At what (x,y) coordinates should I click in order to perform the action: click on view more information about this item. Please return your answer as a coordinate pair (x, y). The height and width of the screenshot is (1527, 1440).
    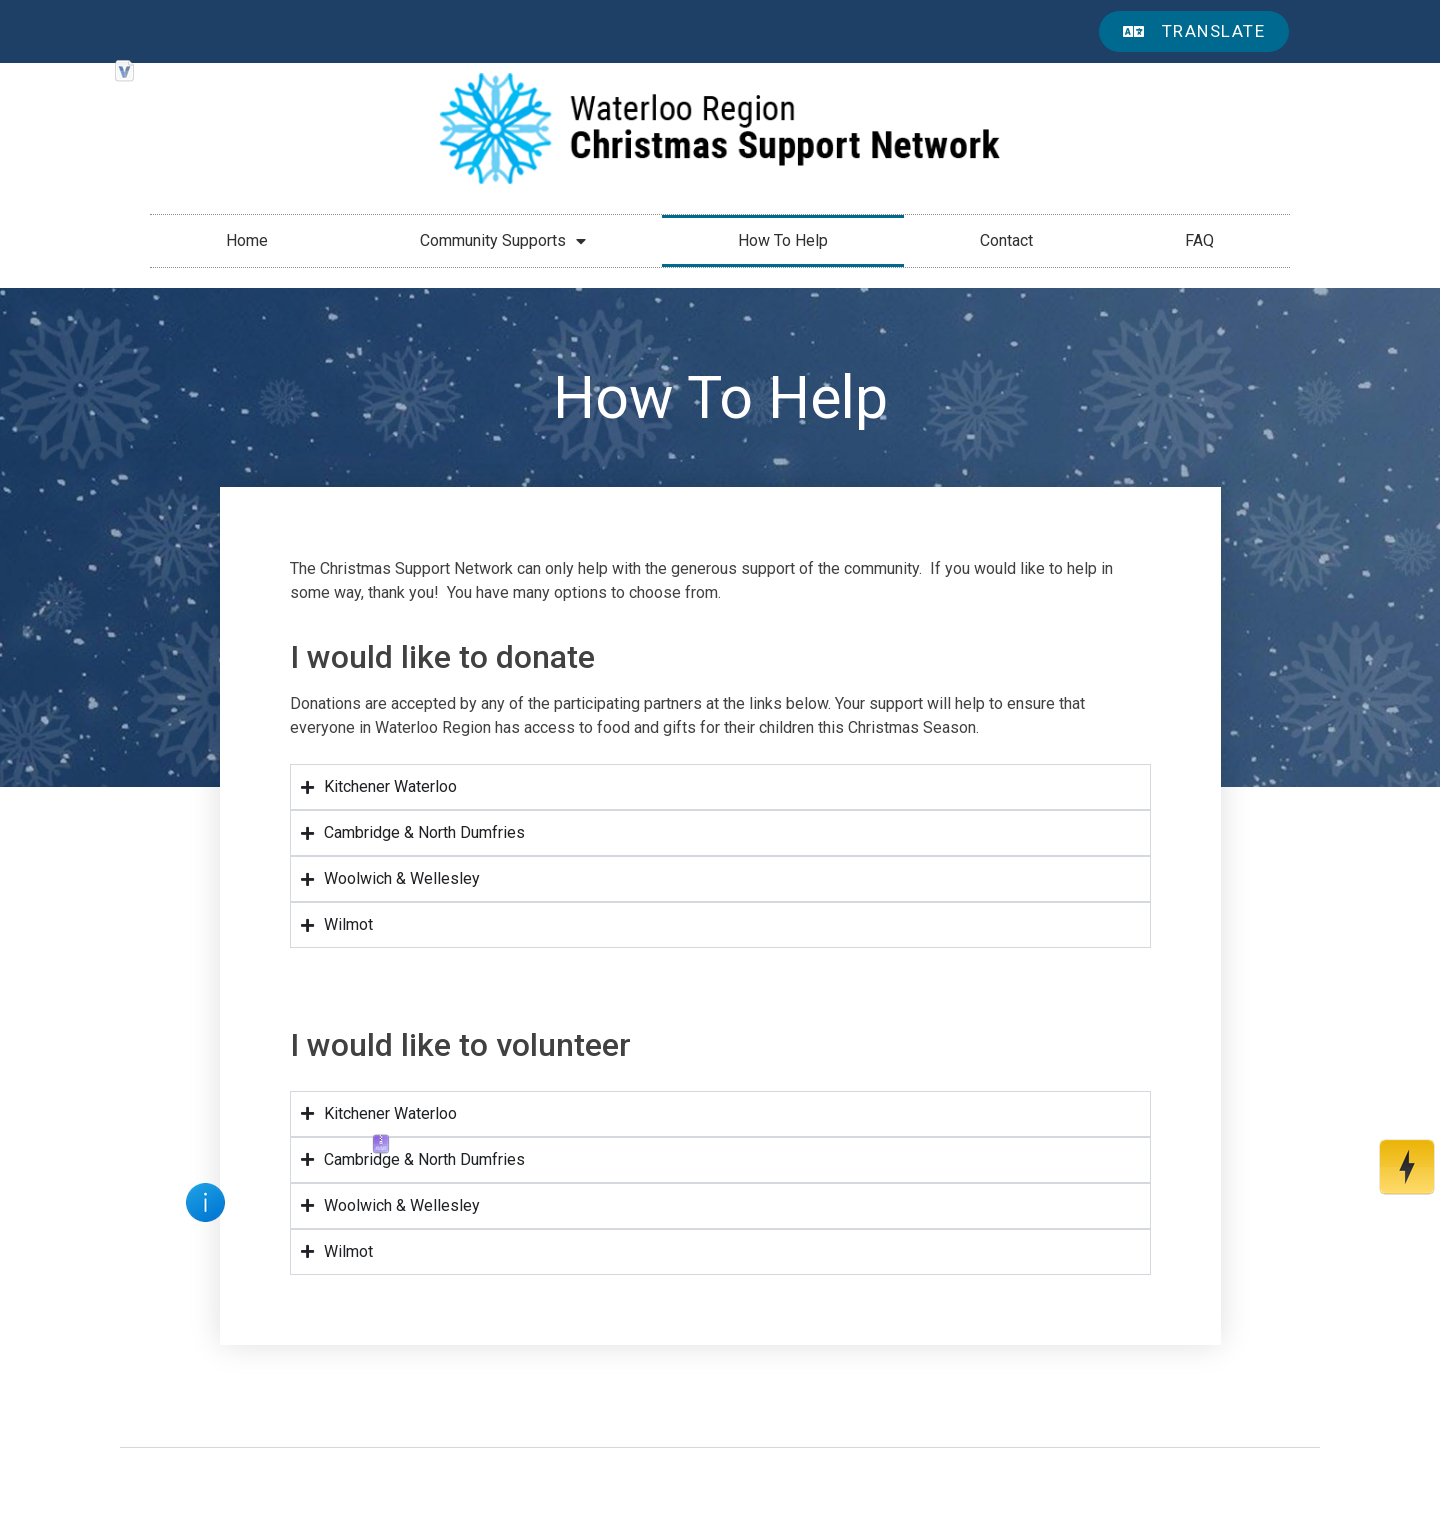
    Looking at the image, I should click on (205, 1202).